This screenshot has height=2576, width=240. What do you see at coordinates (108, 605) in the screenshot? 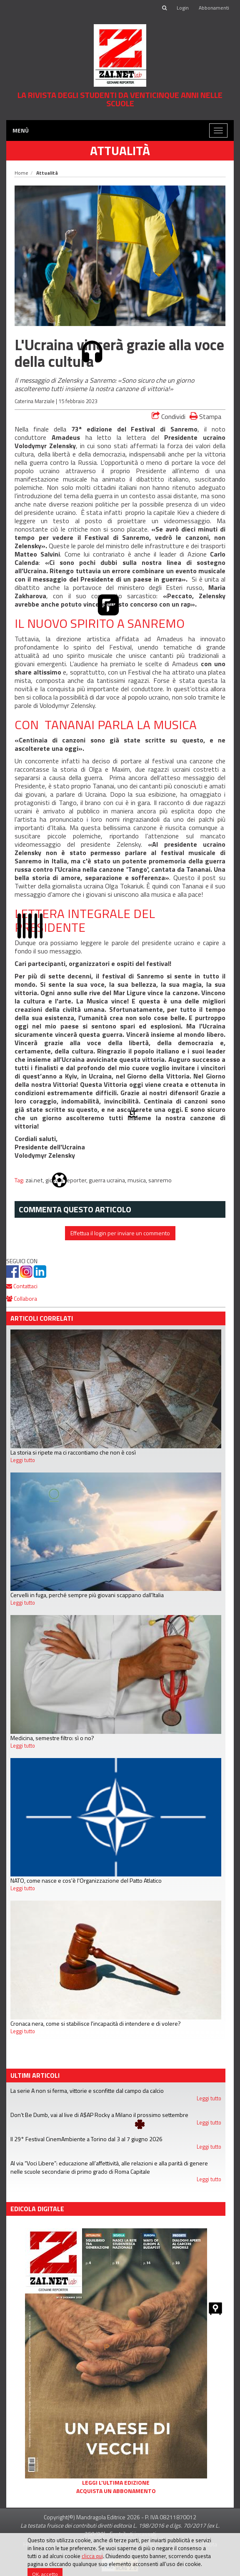
I see `red river brand logo` at bounding box center [108, 605].